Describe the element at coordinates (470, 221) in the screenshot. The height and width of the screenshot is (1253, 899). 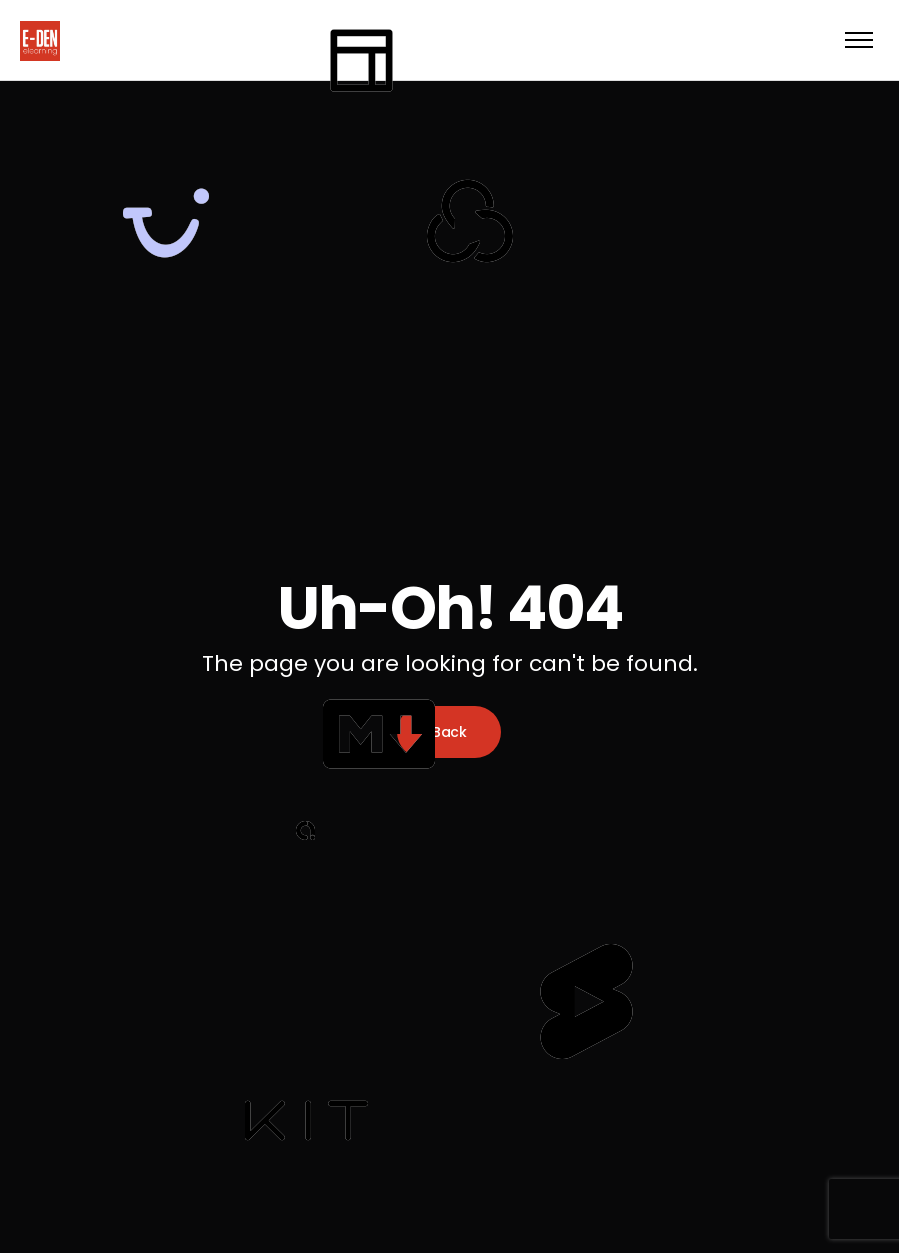
I see `countingworks pro app or service logo` at that location.